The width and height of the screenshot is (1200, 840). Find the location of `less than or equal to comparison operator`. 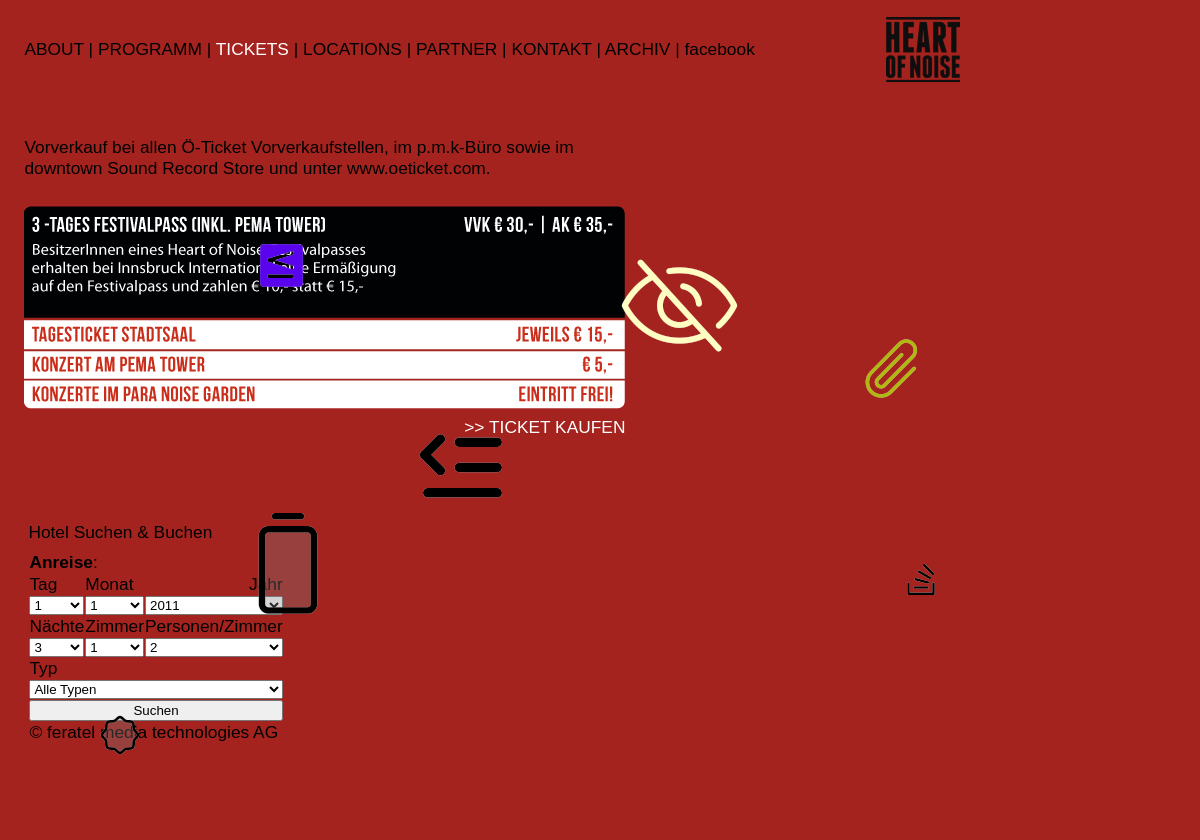

less than or equal to comparison operator is located at coordinates (281, 265).